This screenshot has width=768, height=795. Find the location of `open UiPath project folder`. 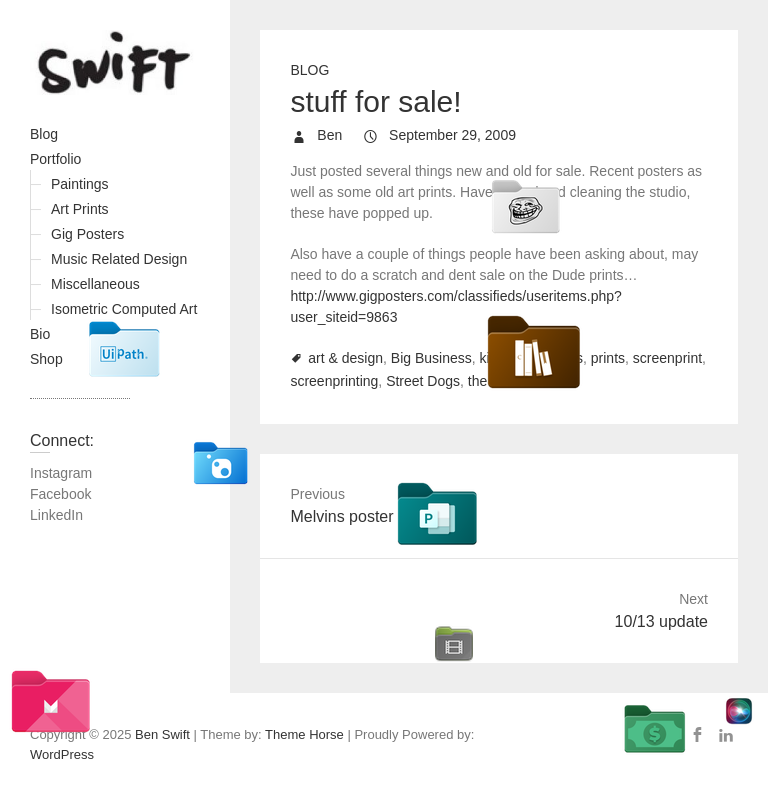

open UiPath project folder is located at coordinates (124, 351).